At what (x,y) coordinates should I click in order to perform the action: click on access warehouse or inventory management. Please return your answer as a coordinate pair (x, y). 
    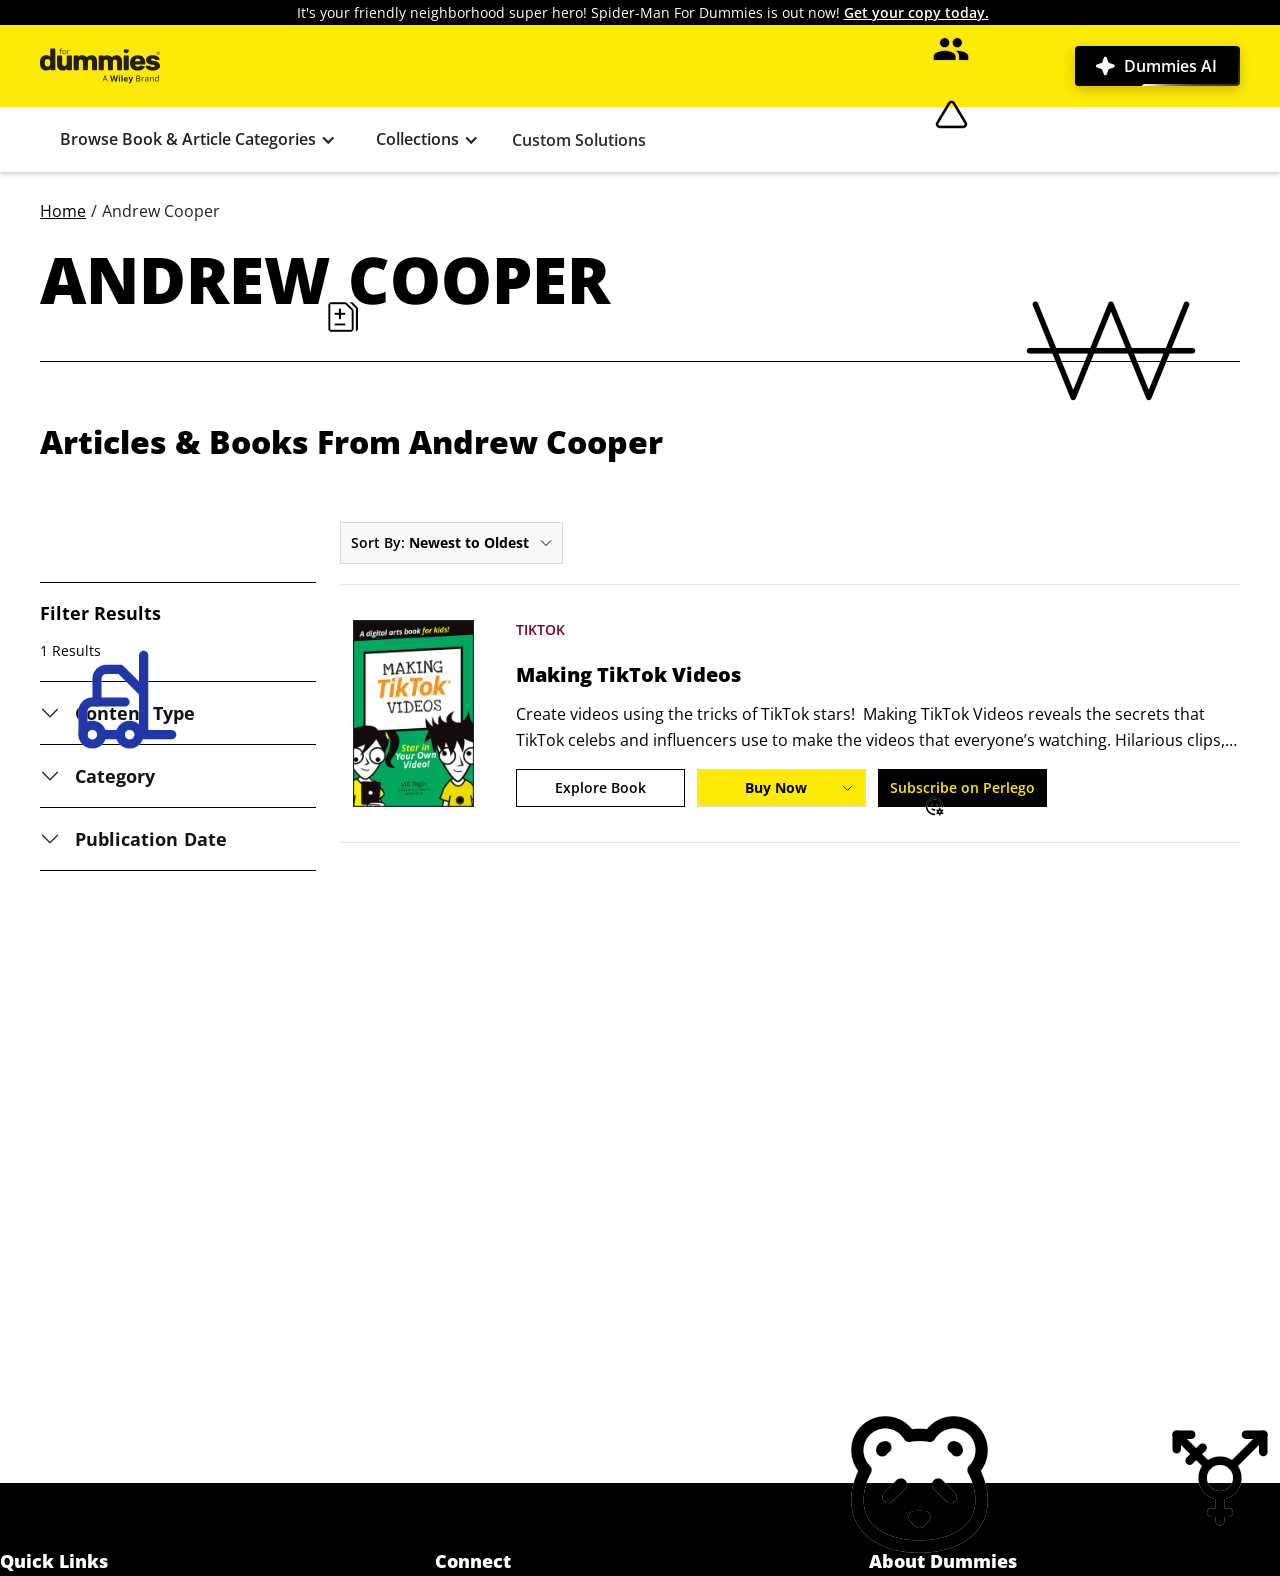
    Looking at the image, I should click on (125, 702).